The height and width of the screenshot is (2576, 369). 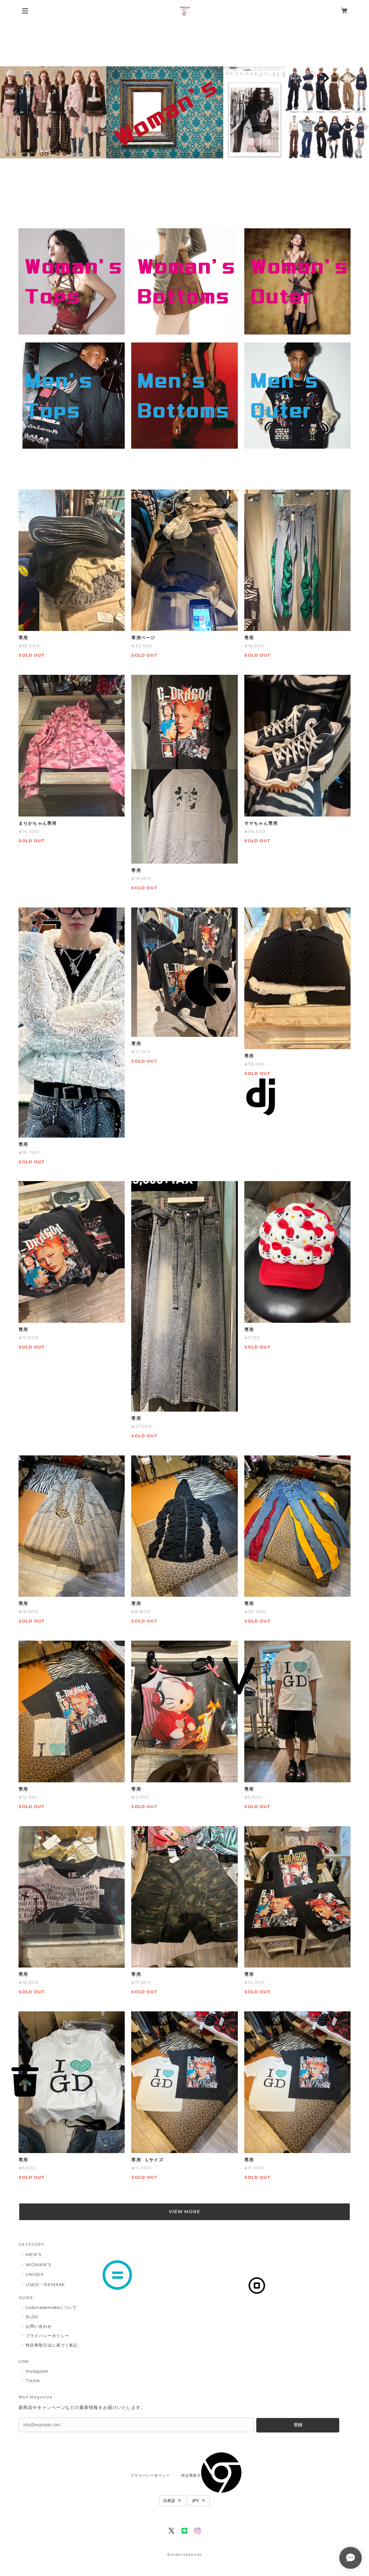 I want to click on stop media playback, so click(x=257, y=2285).